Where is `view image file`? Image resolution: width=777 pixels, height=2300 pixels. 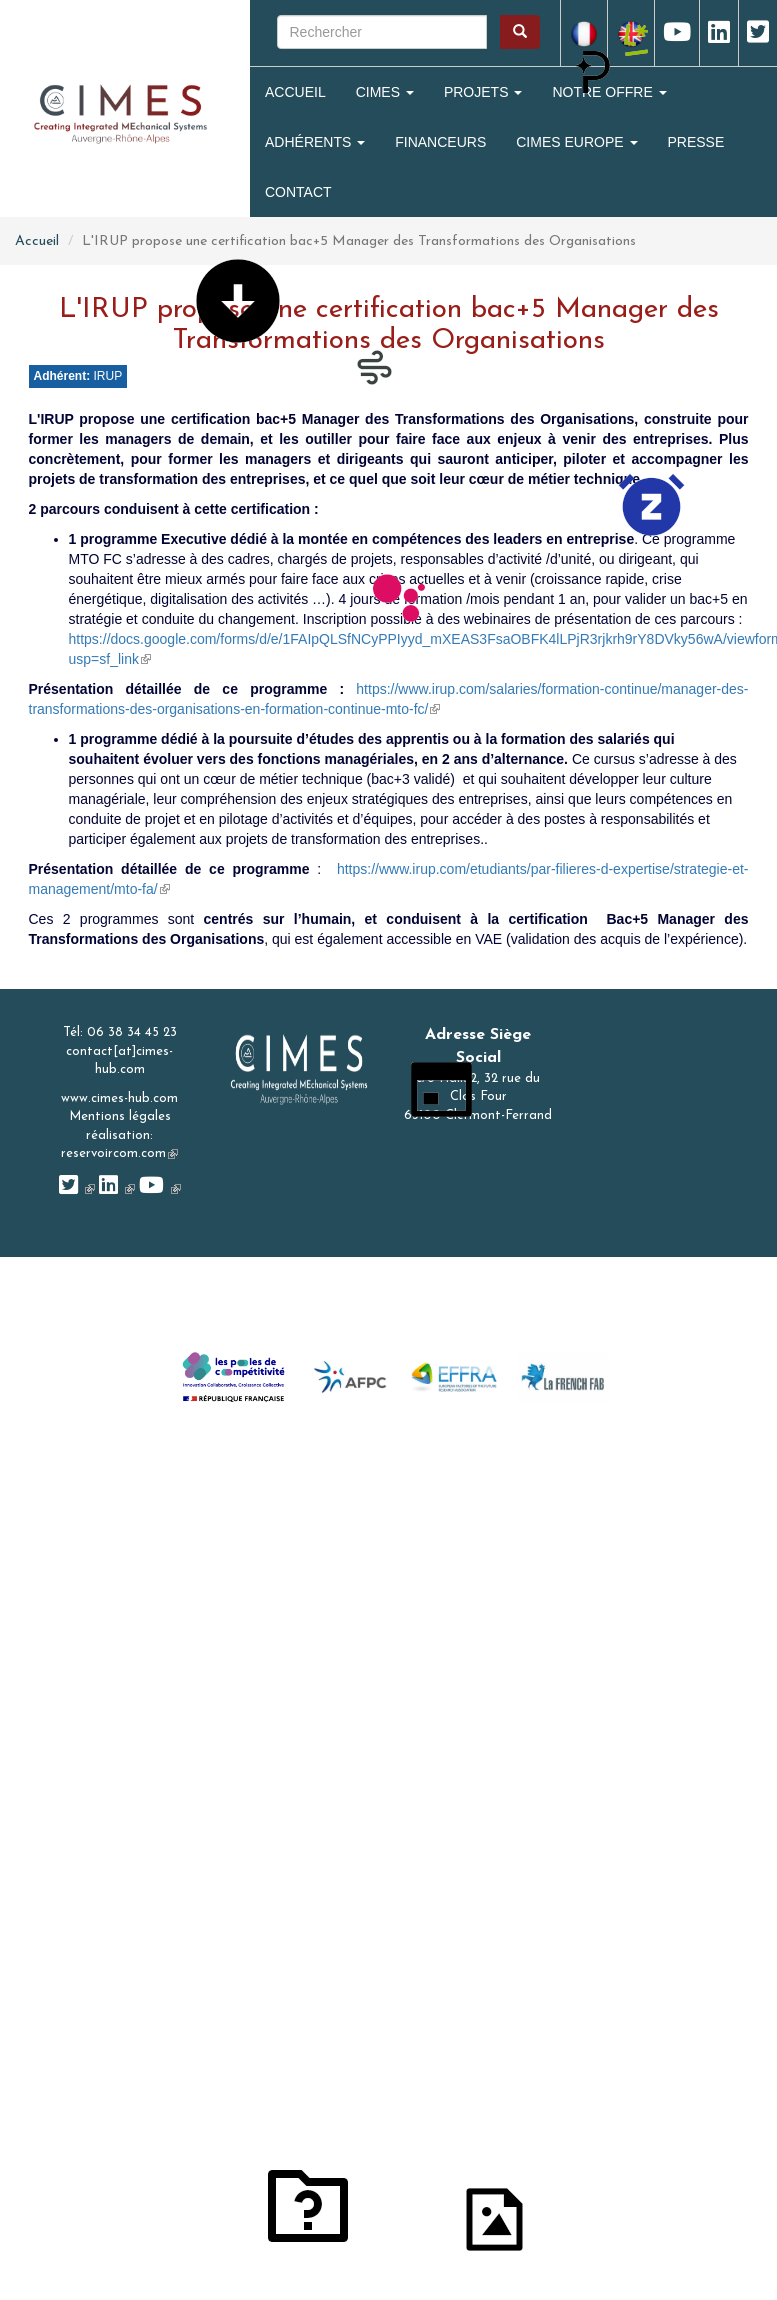
view image file is located at coordinates (494, 2219).